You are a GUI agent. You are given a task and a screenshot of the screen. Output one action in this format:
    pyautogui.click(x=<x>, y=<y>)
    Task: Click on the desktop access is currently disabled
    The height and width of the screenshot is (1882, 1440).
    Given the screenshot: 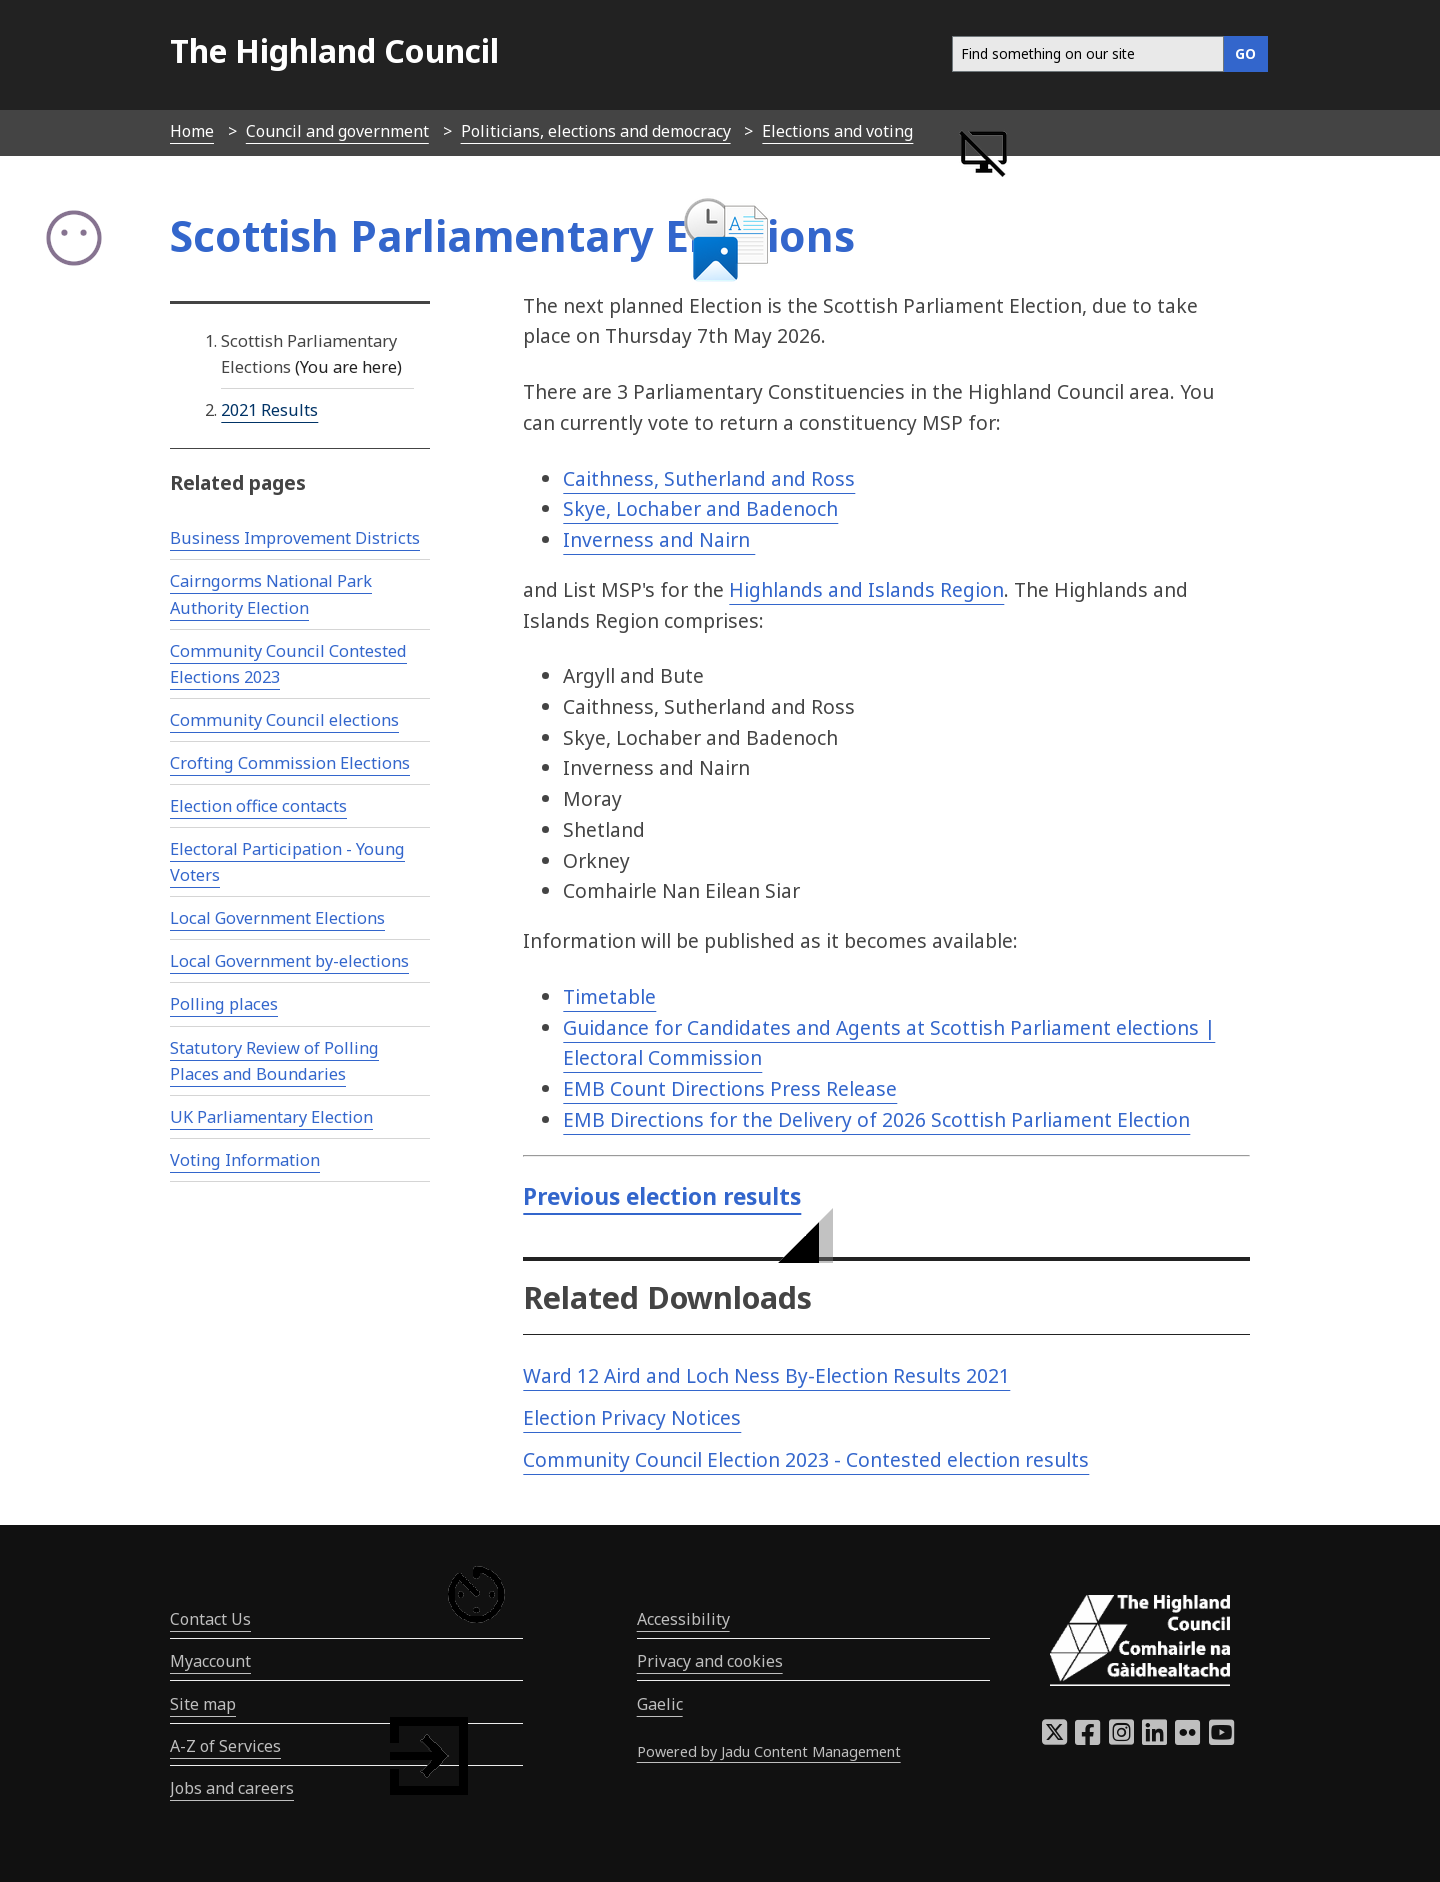 What is the action you would take?
    pyautogui.click(x=984, y=152)
    